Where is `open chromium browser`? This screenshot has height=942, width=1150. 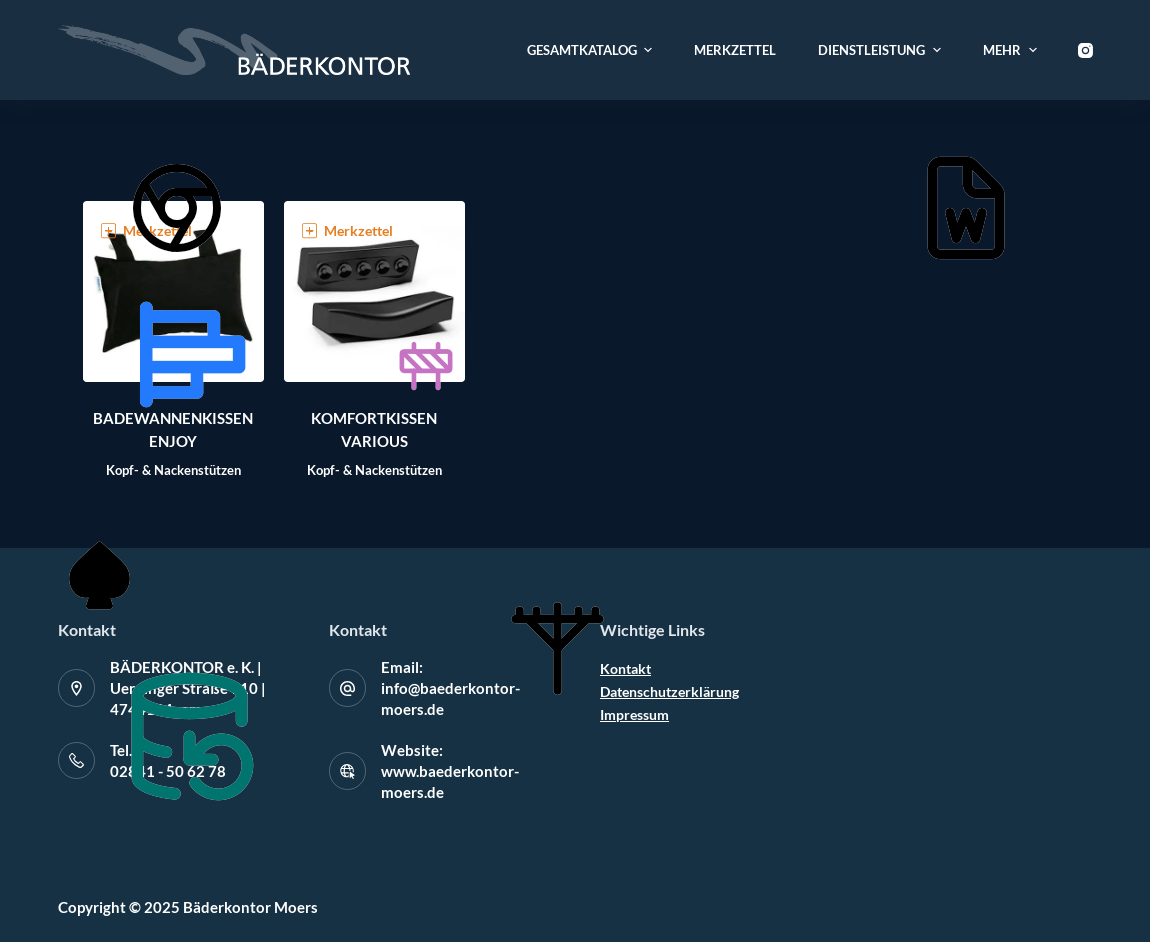
open chromium browser is located at coordinates (177, 208).